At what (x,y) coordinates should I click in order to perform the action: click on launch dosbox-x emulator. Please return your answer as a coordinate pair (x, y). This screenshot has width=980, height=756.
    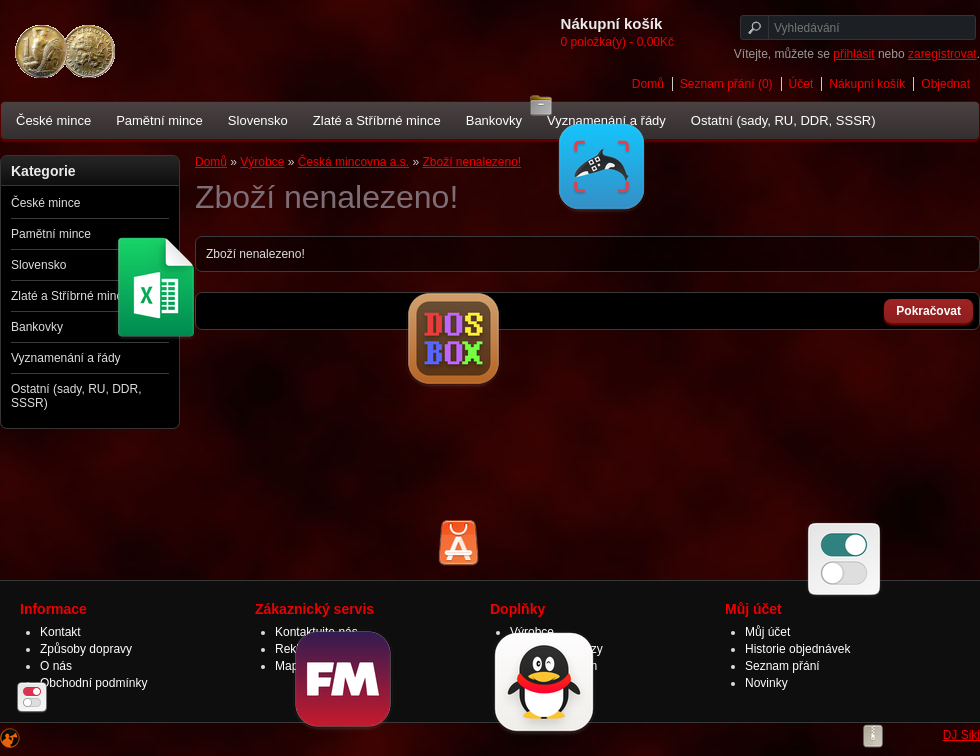
    Looking at the image, I should click on (453, 338).